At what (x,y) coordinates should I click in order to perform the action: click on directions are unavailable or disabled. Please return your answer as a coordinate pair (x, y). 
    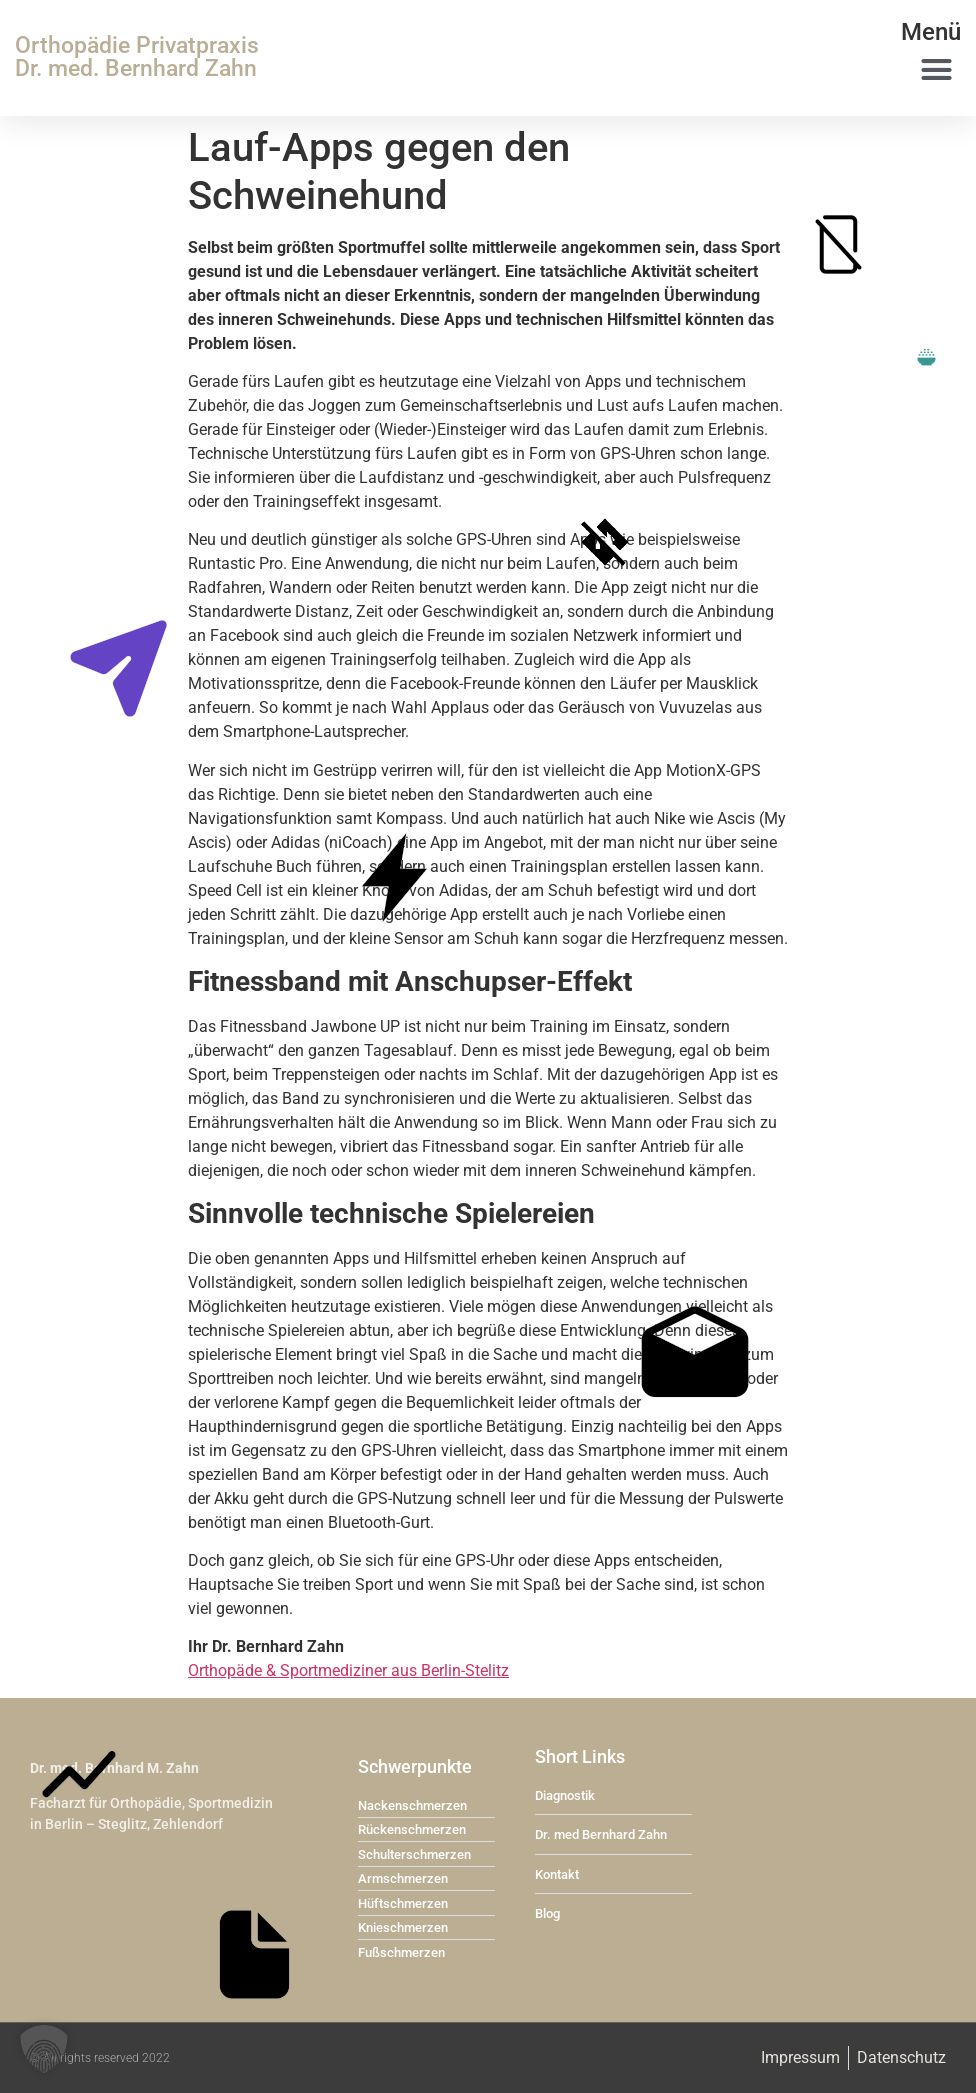
    Looking at the image, I should click on (605, 542).